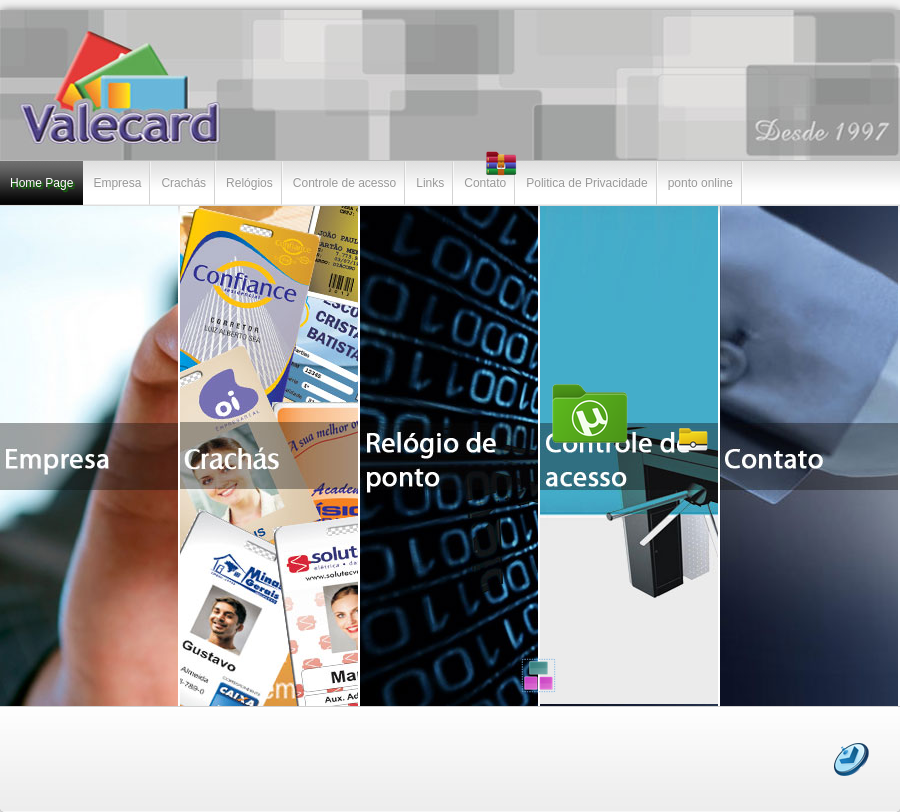  What do you see at coordinates (589, 415) in the screenshot?
I see `folder containing uTorrent downloads` at bounding box center [589, 415].